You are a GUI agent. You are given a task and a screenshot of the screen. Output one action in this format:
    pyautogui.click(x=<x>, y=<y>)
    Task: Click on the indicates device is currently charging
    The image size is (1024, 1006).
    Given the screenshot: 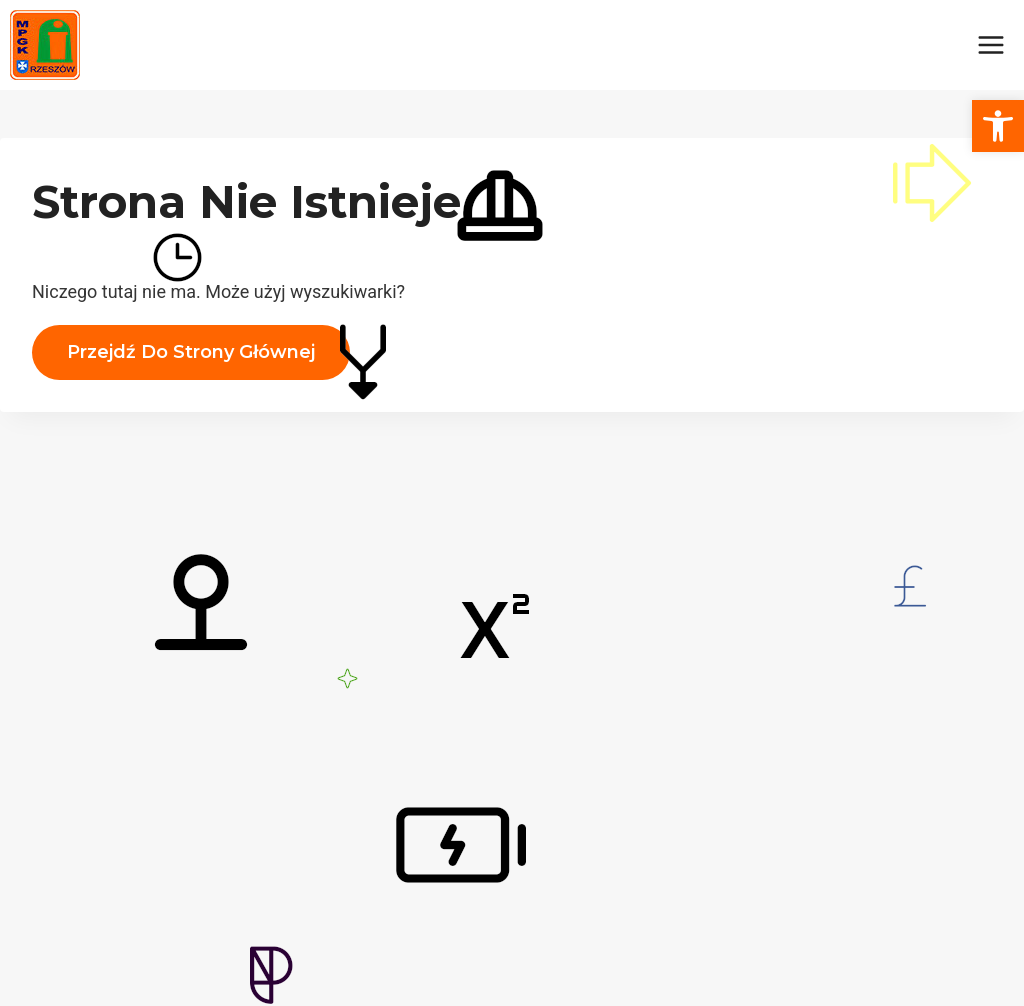 What is the action you would take?
    pyautogui.click(x=459, y=845)
    